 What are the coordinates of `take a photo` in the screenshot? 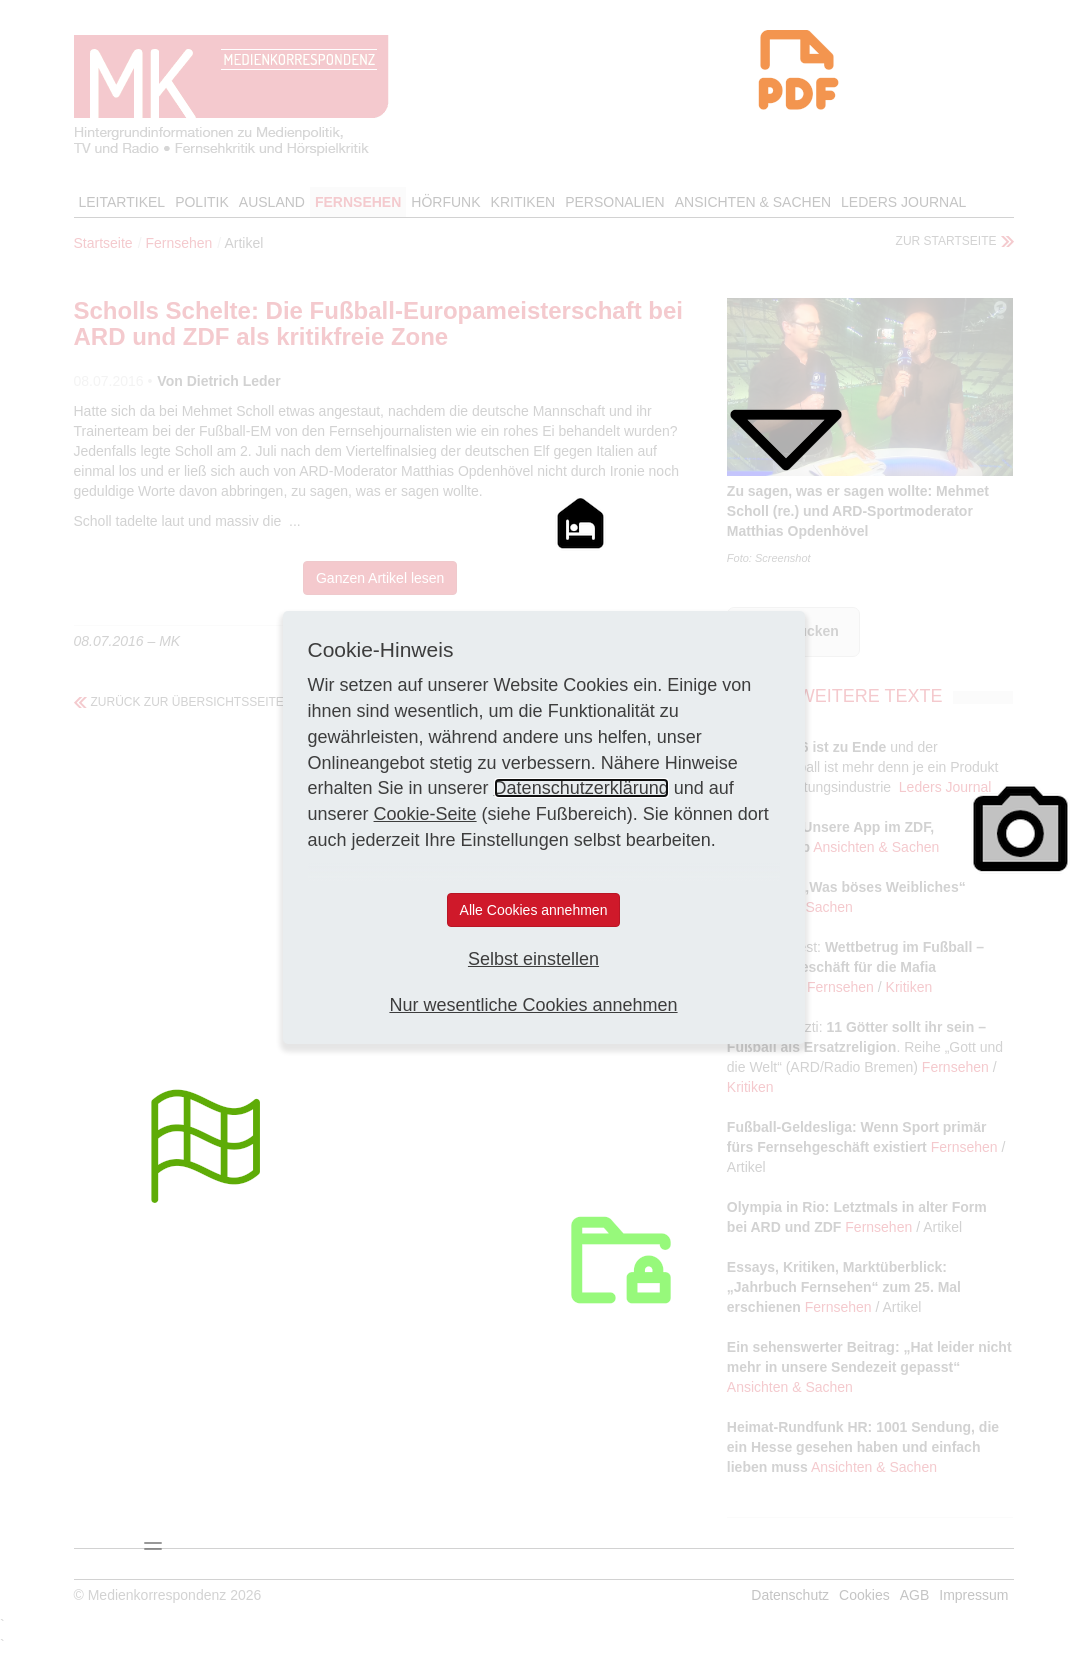 It's located at (1020, 833).